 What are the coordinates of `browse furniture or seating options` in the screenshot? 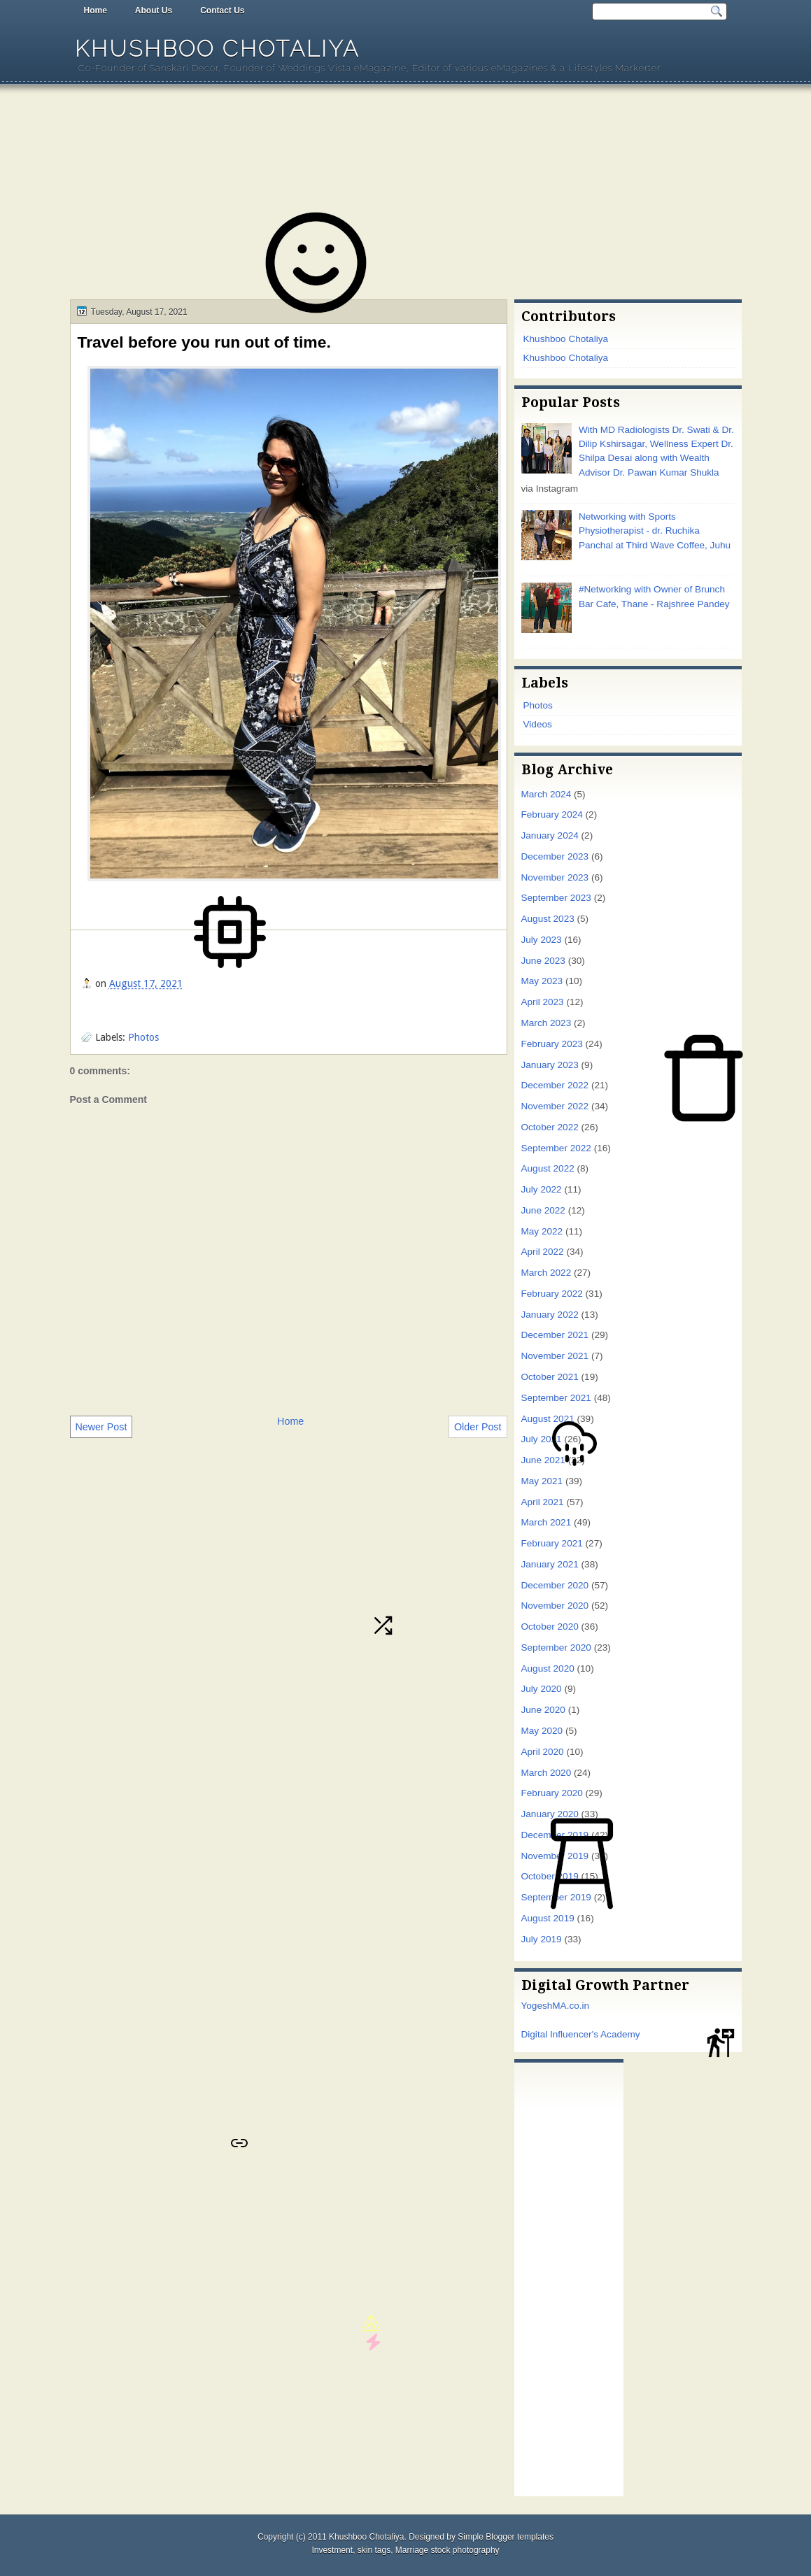 It's located at (581, 1863).